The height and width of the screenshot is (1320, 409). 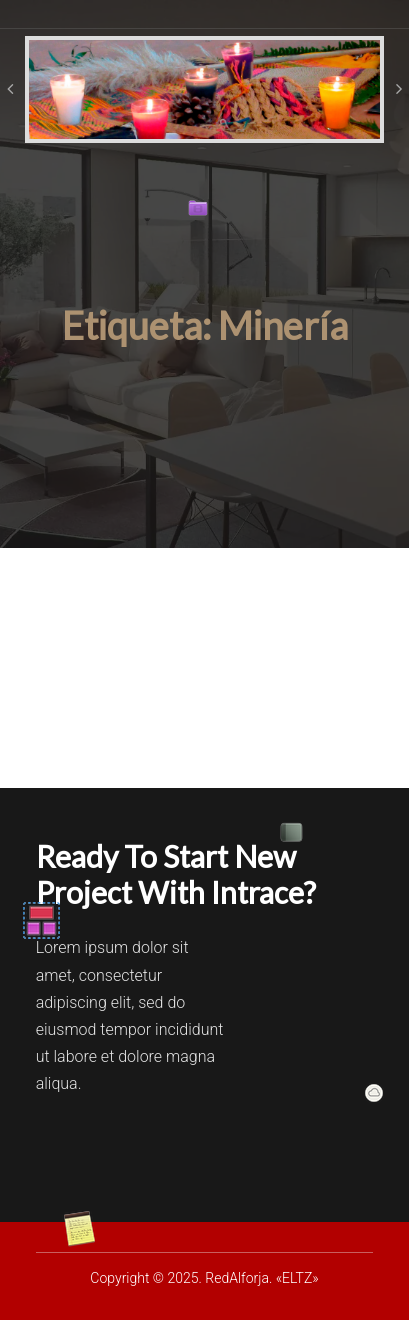 I want to click on select all items in the current view, so click(x=41, y=920).